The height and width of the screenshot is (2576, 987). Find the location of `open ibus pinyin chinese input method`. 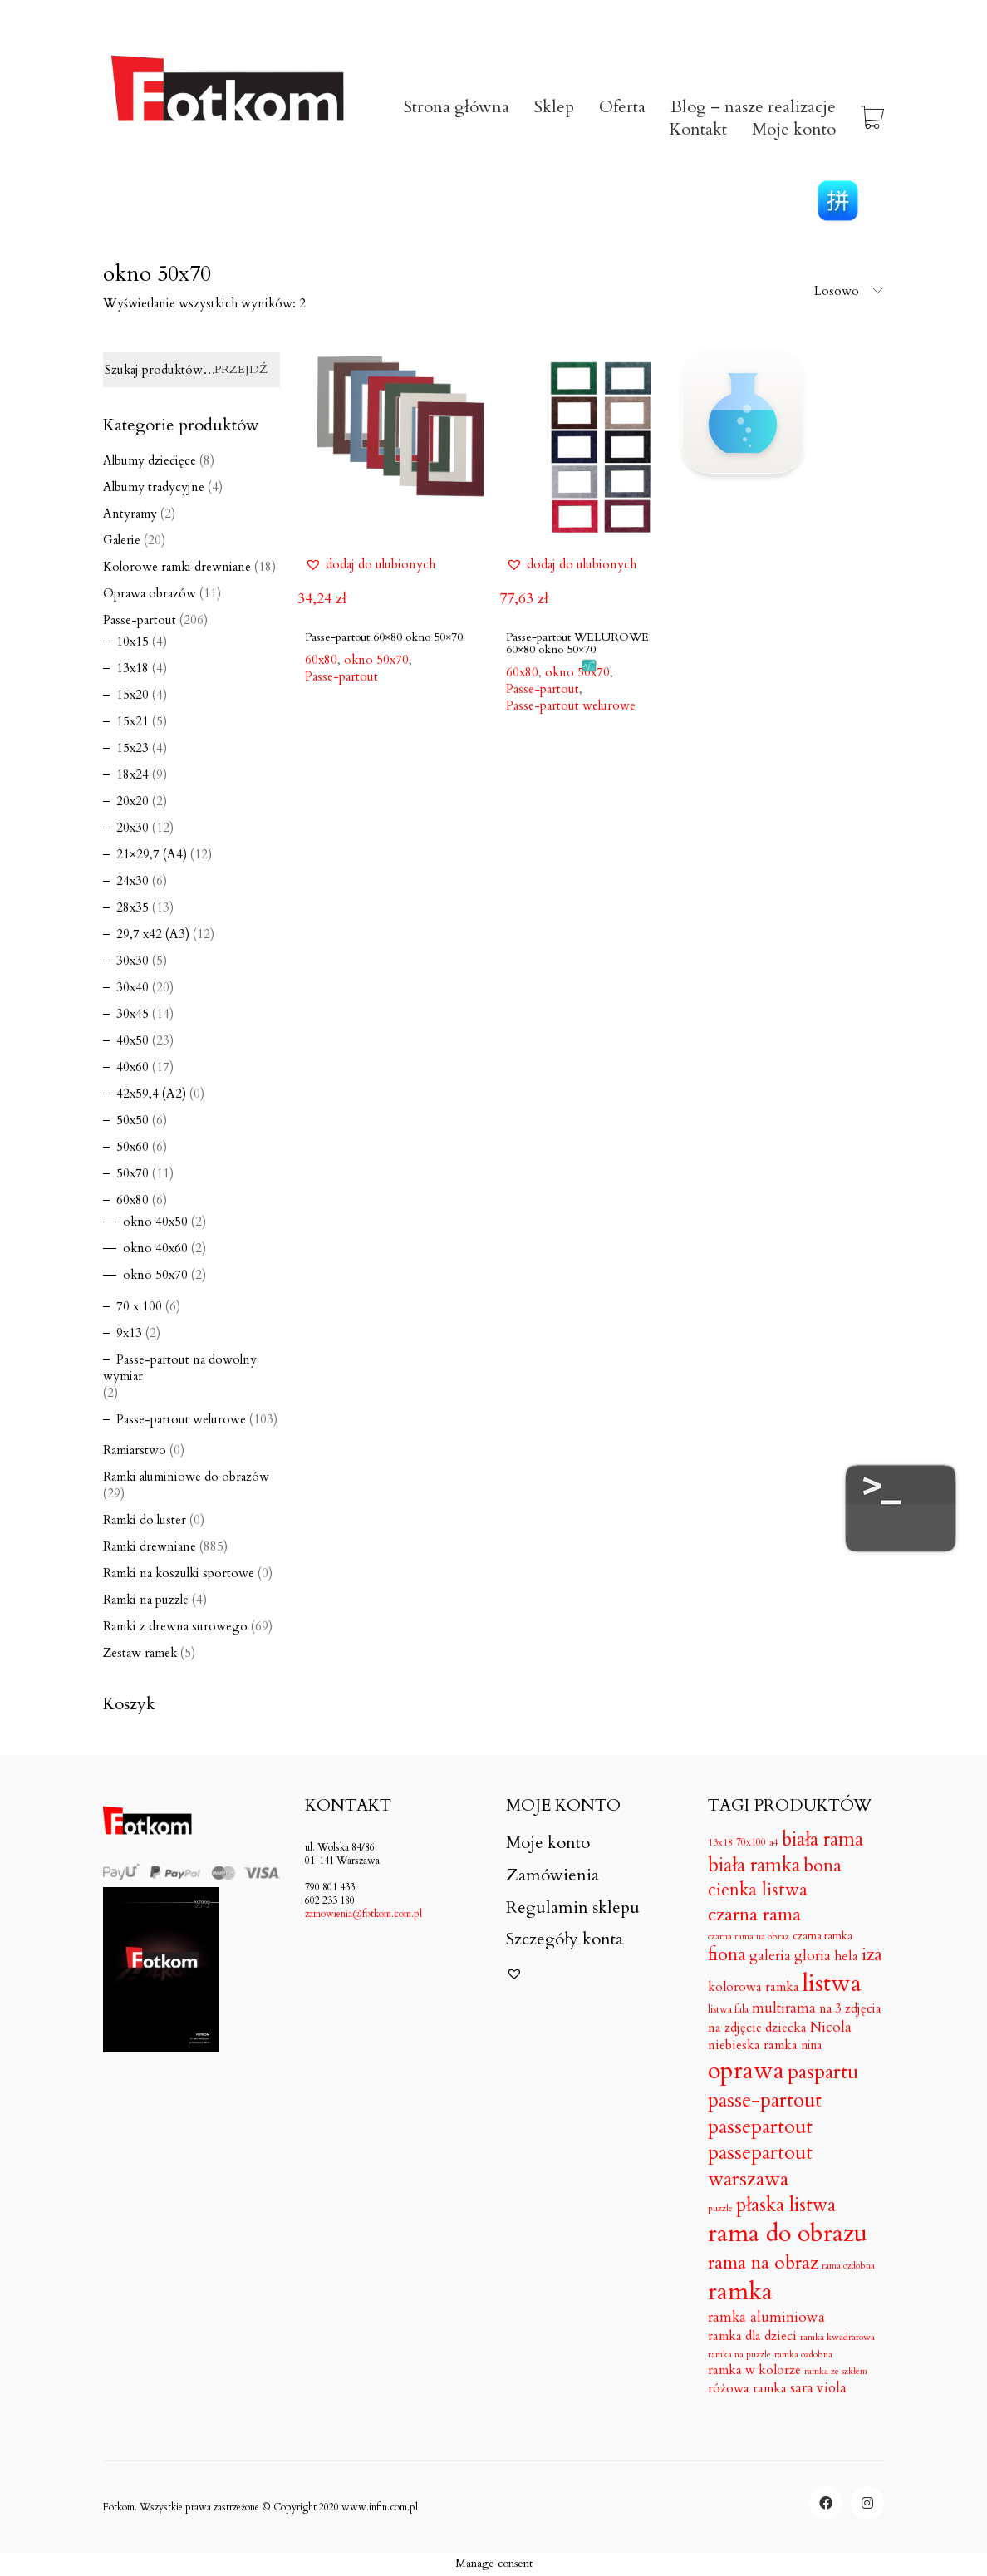

open ibus pinyin chinese input method is located at coordinates (837, 200).